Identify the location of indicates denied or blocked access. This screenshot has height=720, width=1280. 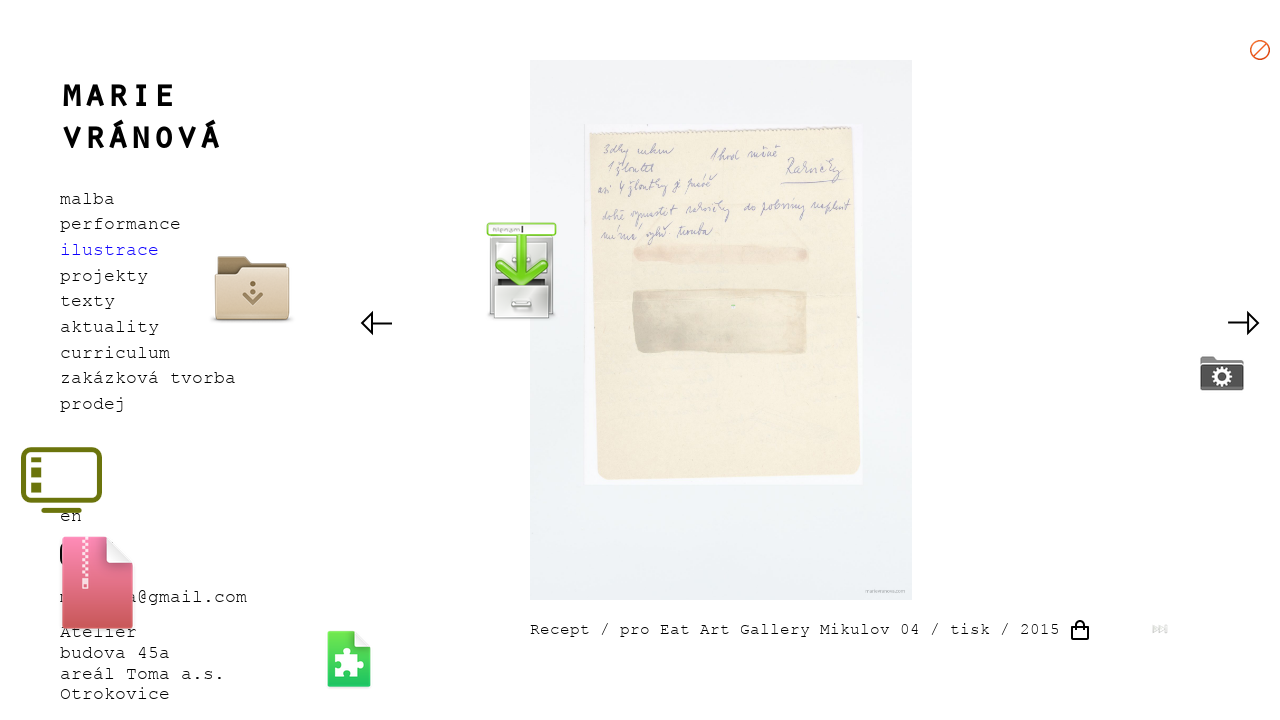
(1260, 50).